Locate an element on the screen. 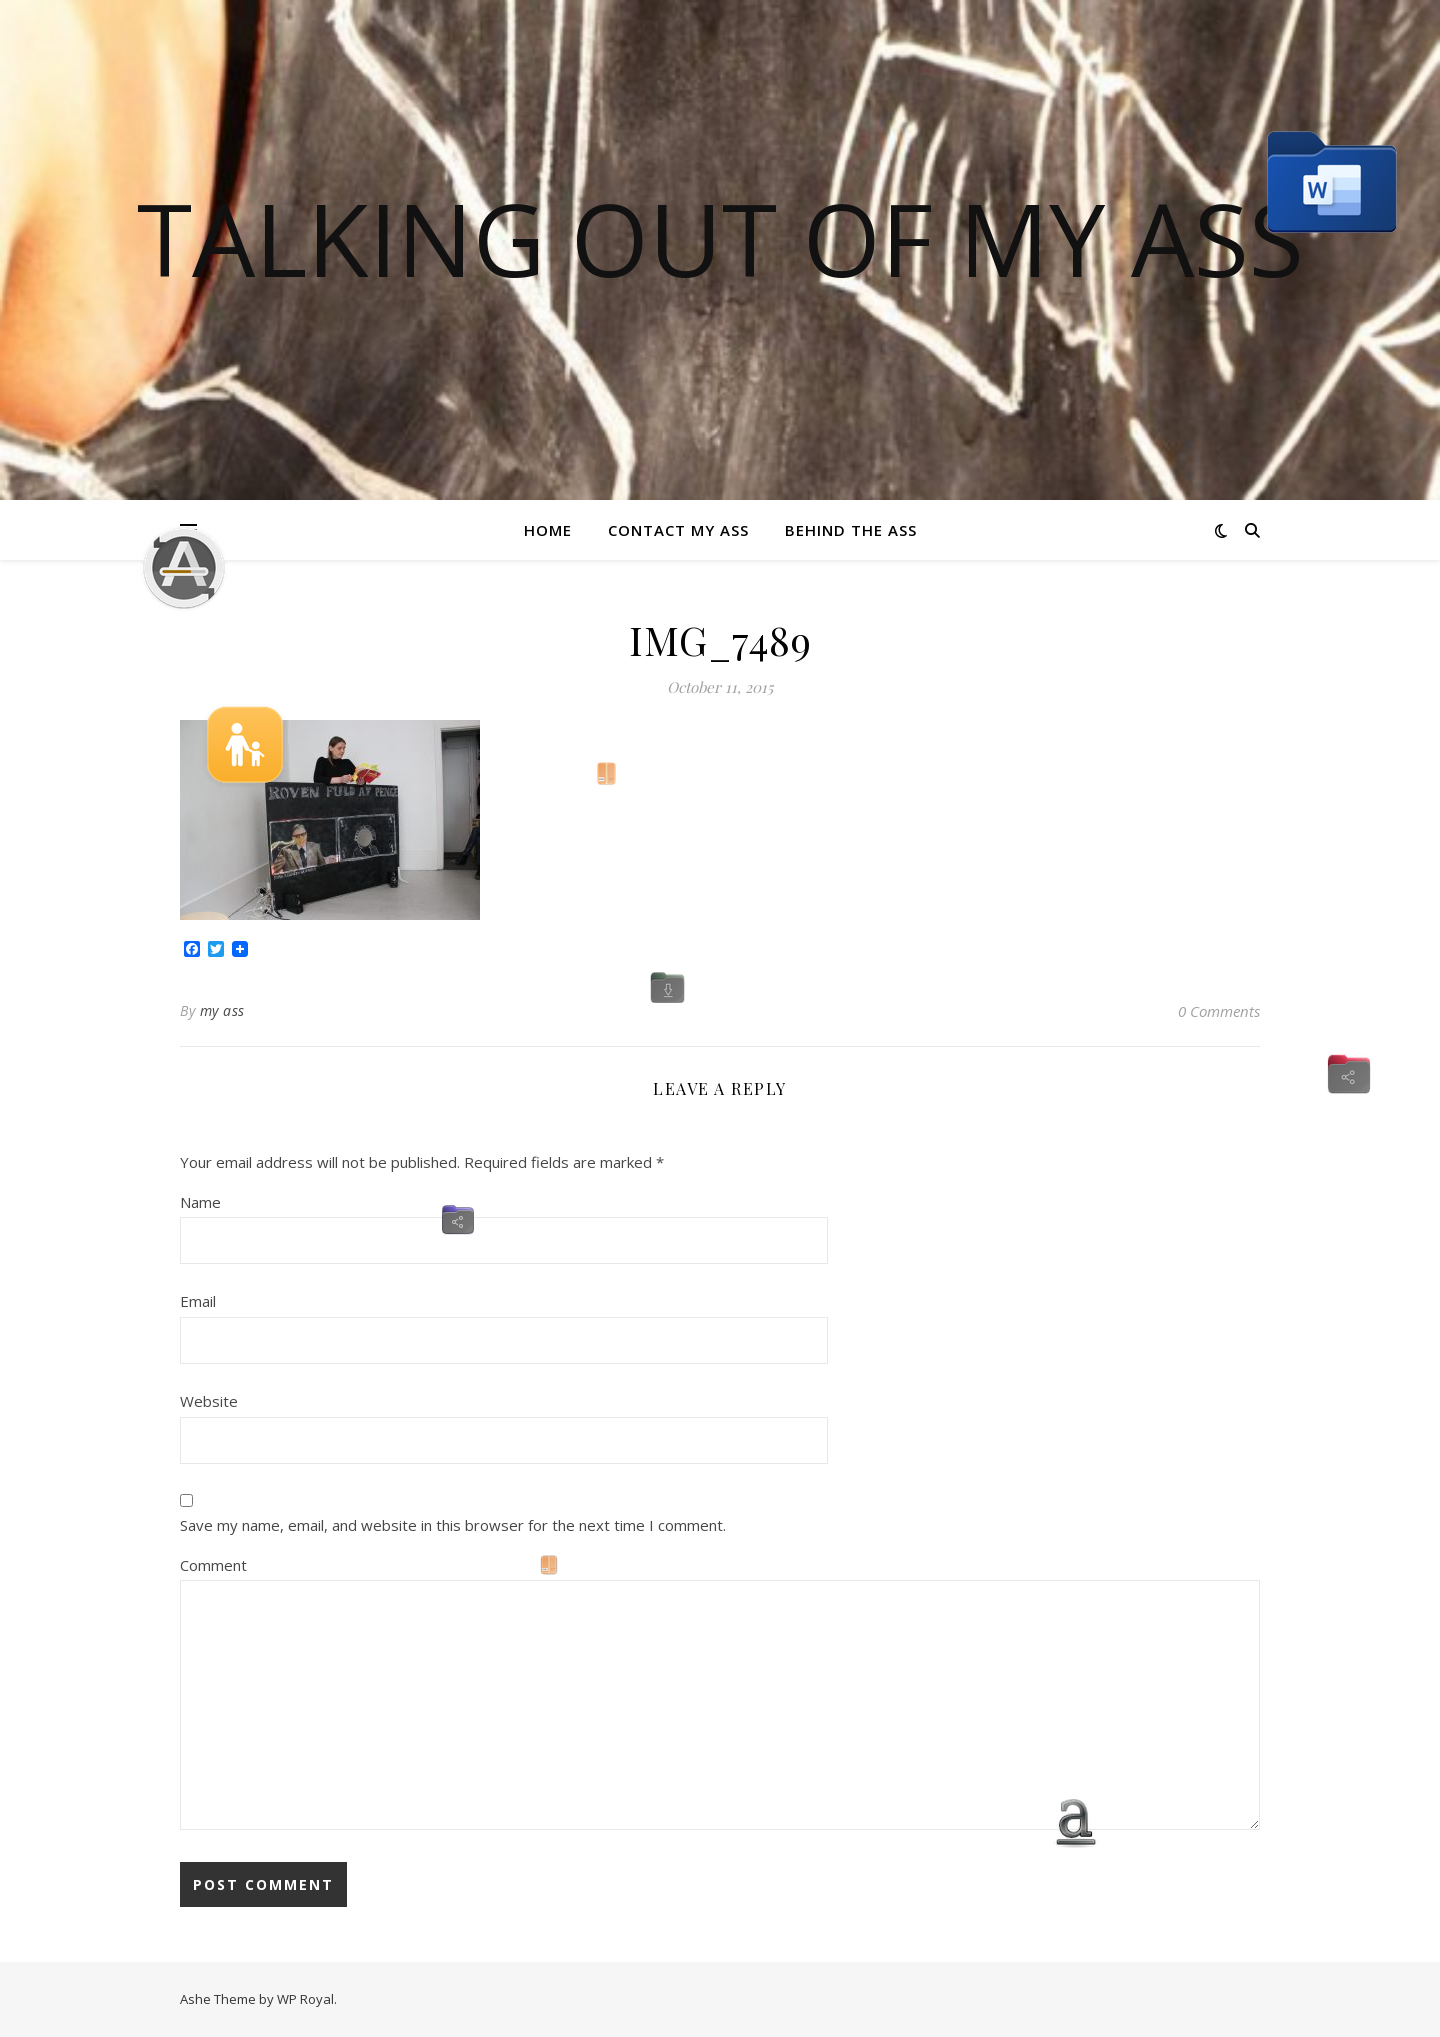 The height and width of the screenshot is (2037, 1440). open folder containing Microsoft Word documents is located at coordinates (1331, 185).